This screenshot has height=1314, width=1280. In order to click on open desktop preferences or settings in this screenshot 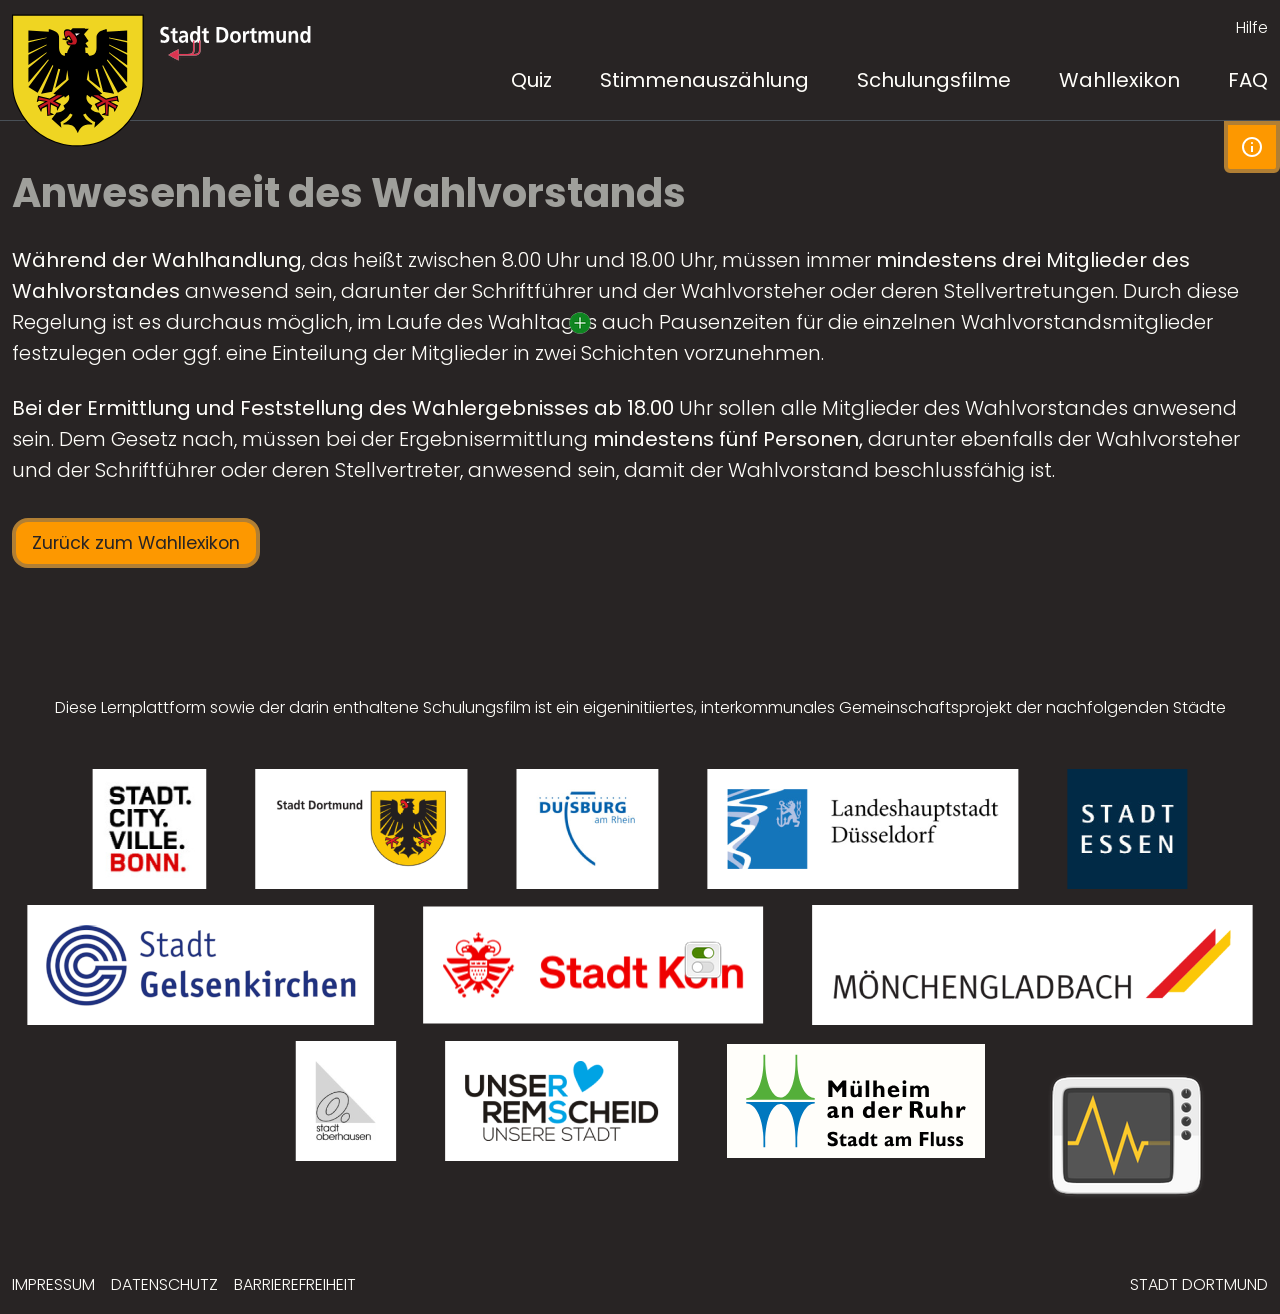, I will do `click(703, 960)`.